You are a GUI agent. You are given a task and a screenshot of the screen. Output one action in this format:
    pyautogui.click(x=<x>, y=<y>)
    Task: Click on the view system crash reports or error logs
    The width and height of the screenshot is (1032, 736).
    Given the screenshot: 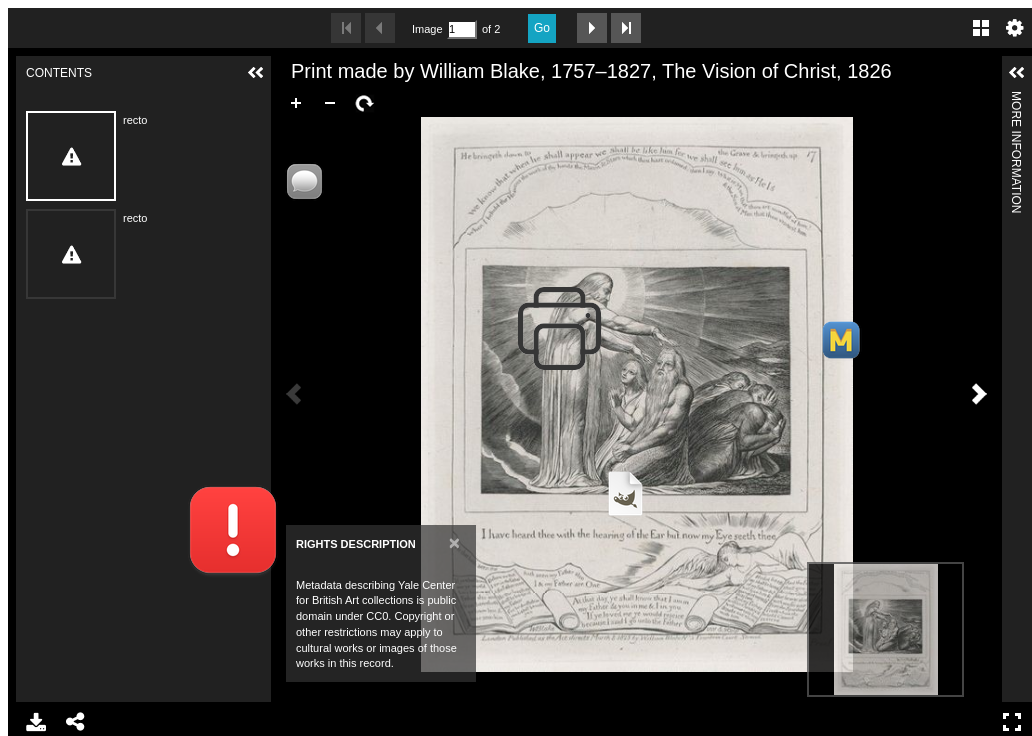 What is the action you would take?
    pyautogui.click(x=233, y=530)
    